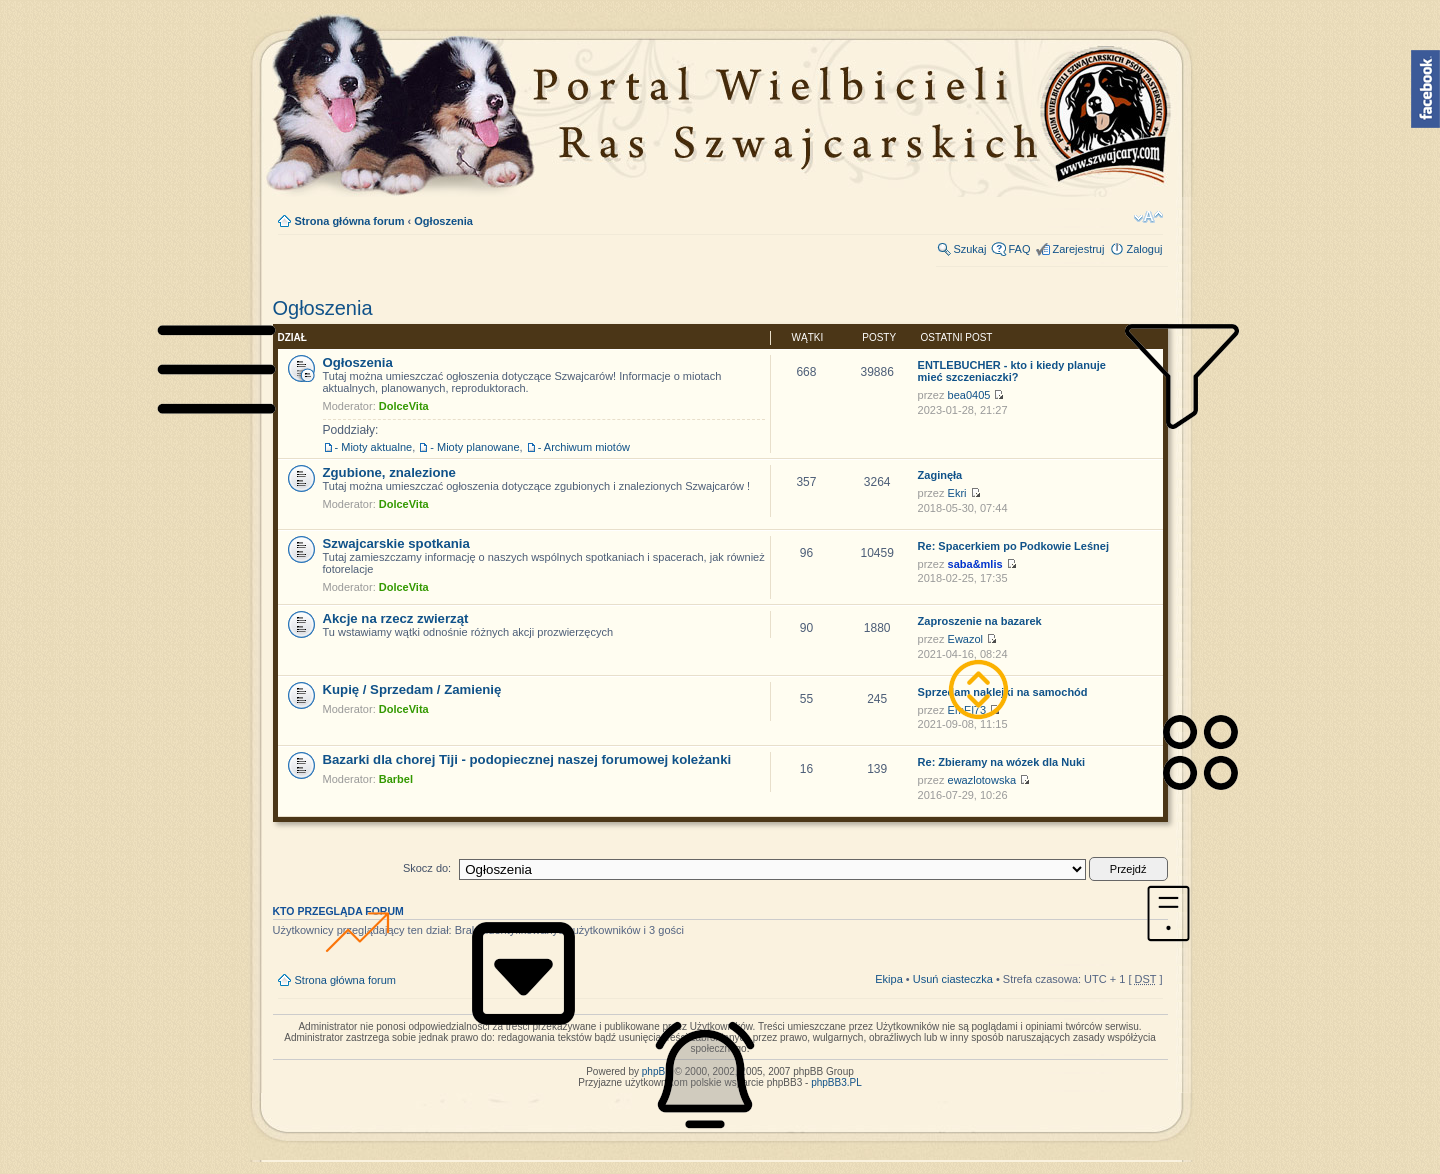 The height and width of the screenshot is (1174, 1440). What do you see at coordinates (1168, 913) in the screenshot?
I see `access server or desktop computer settings` at bounding box center [1168, 913].